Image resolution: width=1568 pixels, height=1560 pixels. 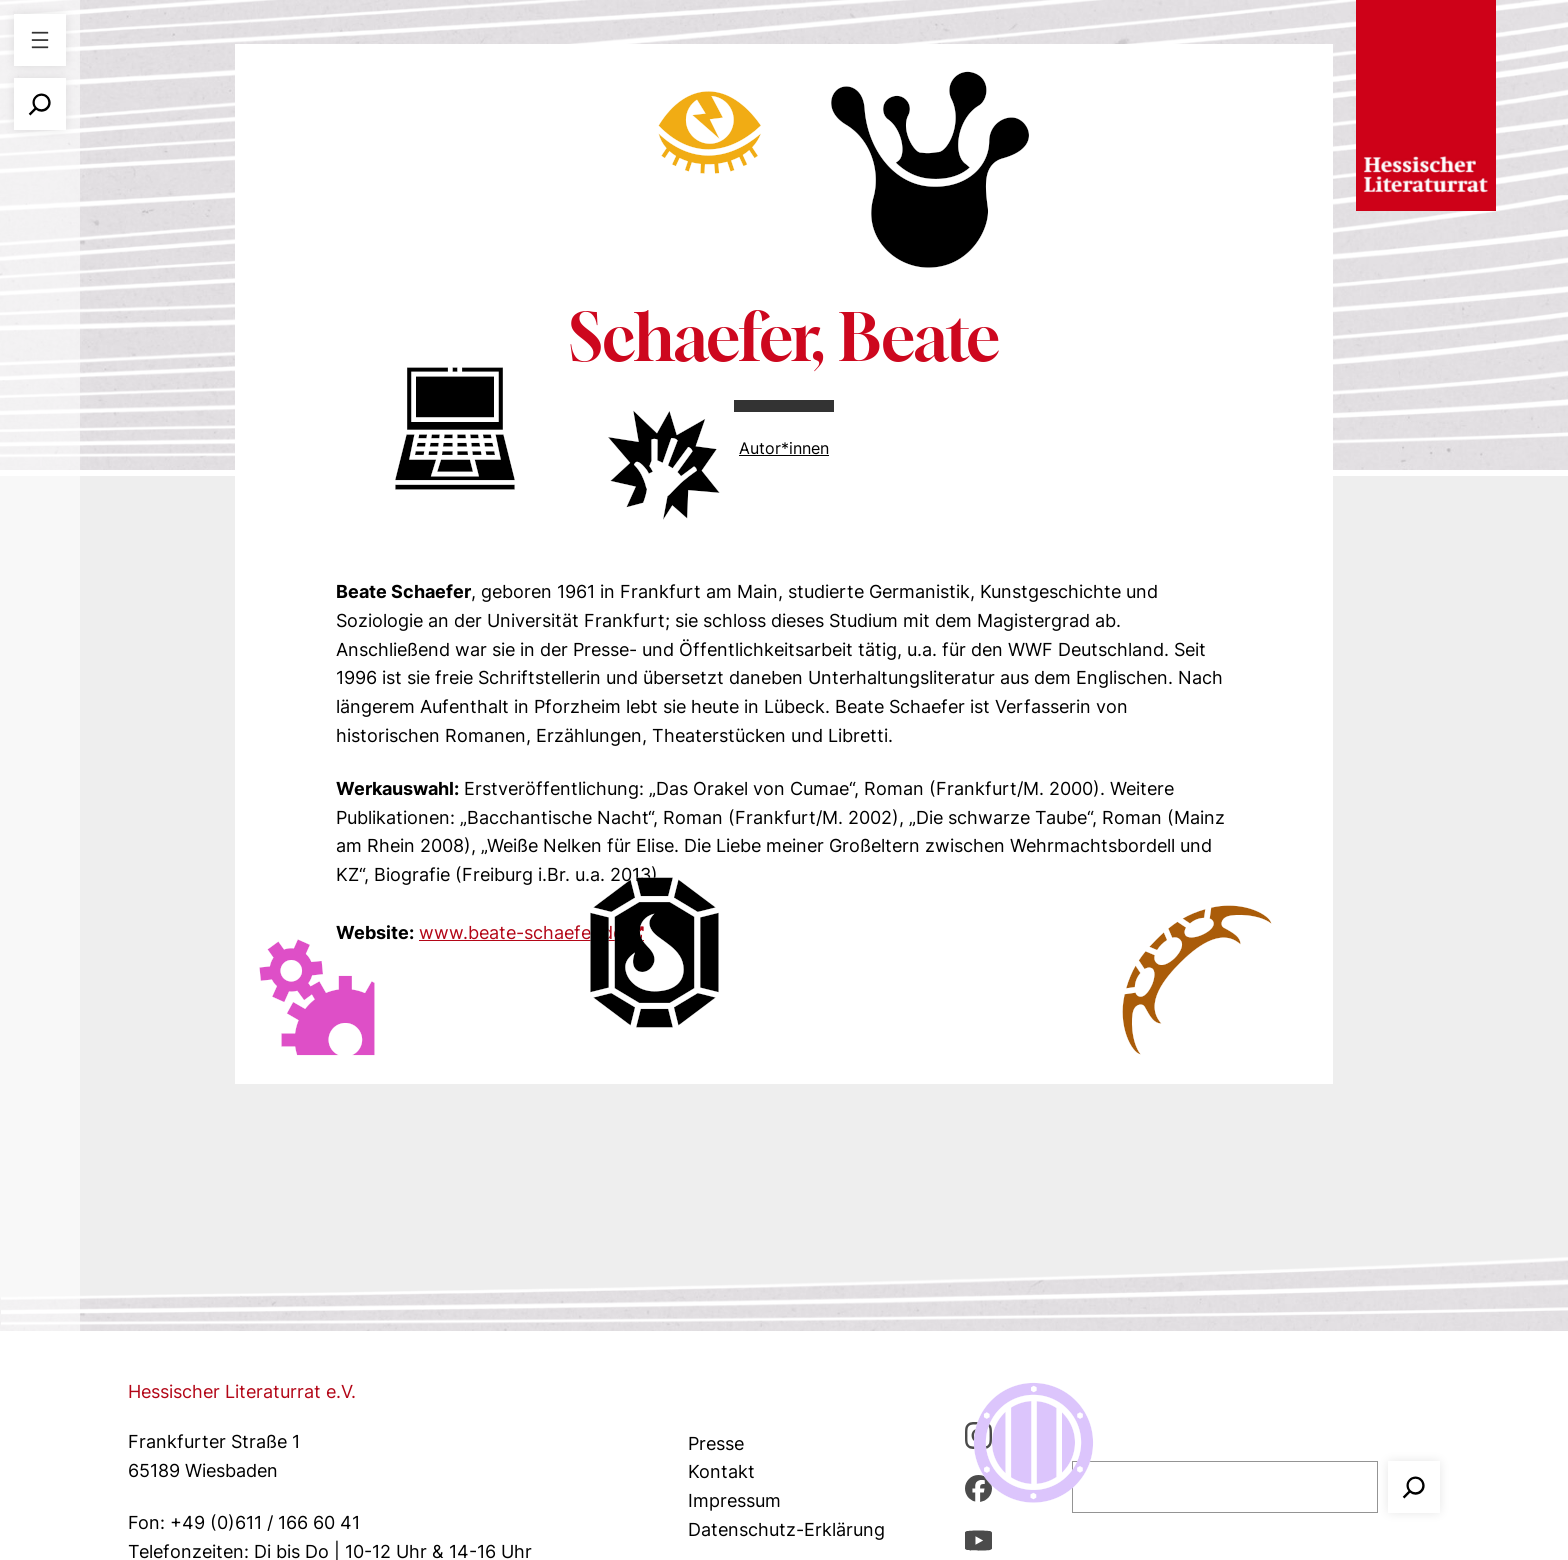 What do you see at coordinates (654, 952) in the screenshot?
I see `equip or activate a fire-element gem` at bounding box center [654, 952].